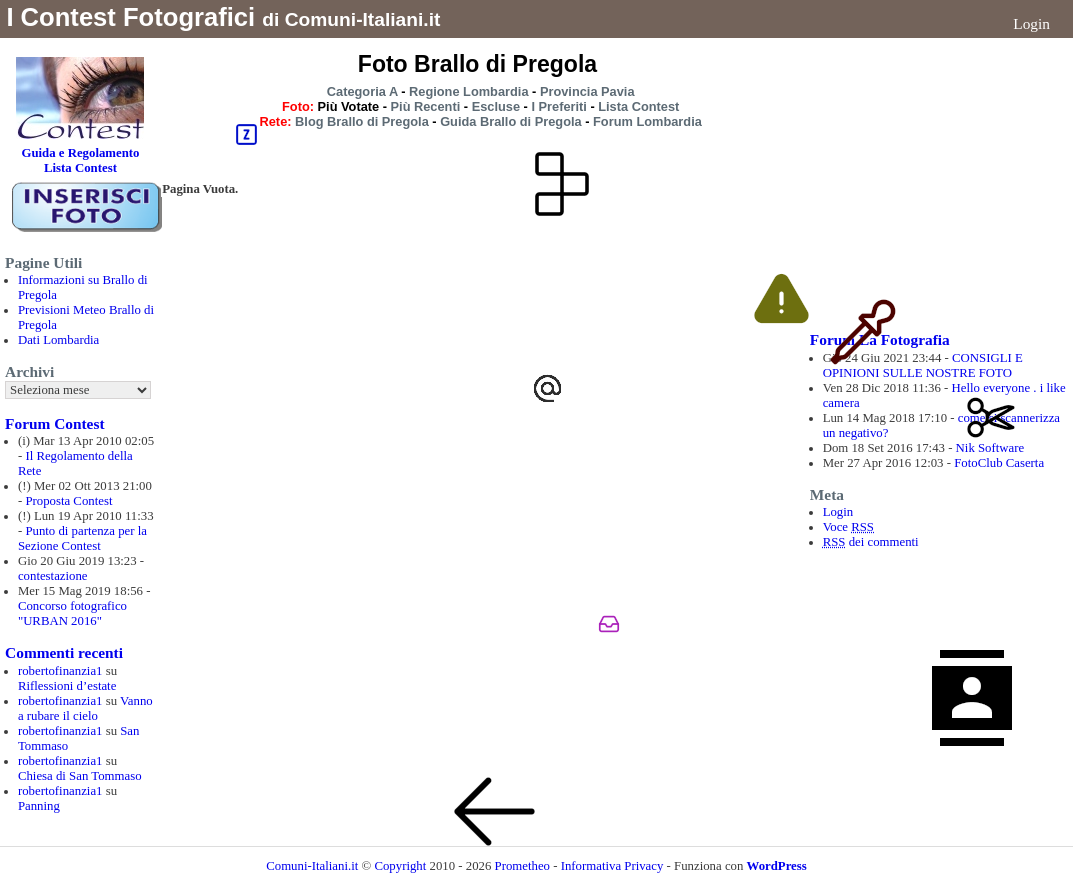 The width and height of the screenshot is (1073, 887). I want to click on go back to the previous screen, so click(494, 811).